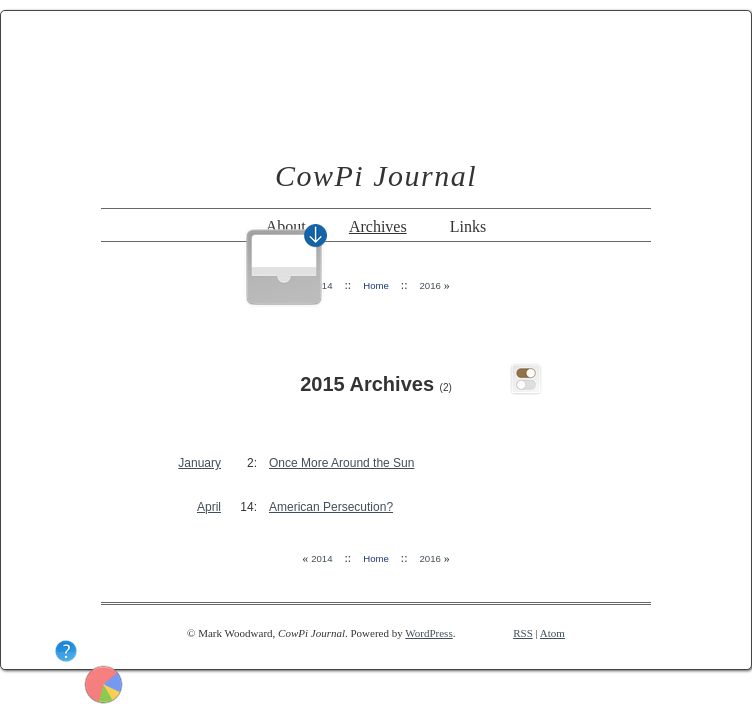 The image size is (752, 720). What do you see at coordinates (526, 379) in the screenshot?
I see `open system tweaks or settings customization` at bounding box center [526, 379].